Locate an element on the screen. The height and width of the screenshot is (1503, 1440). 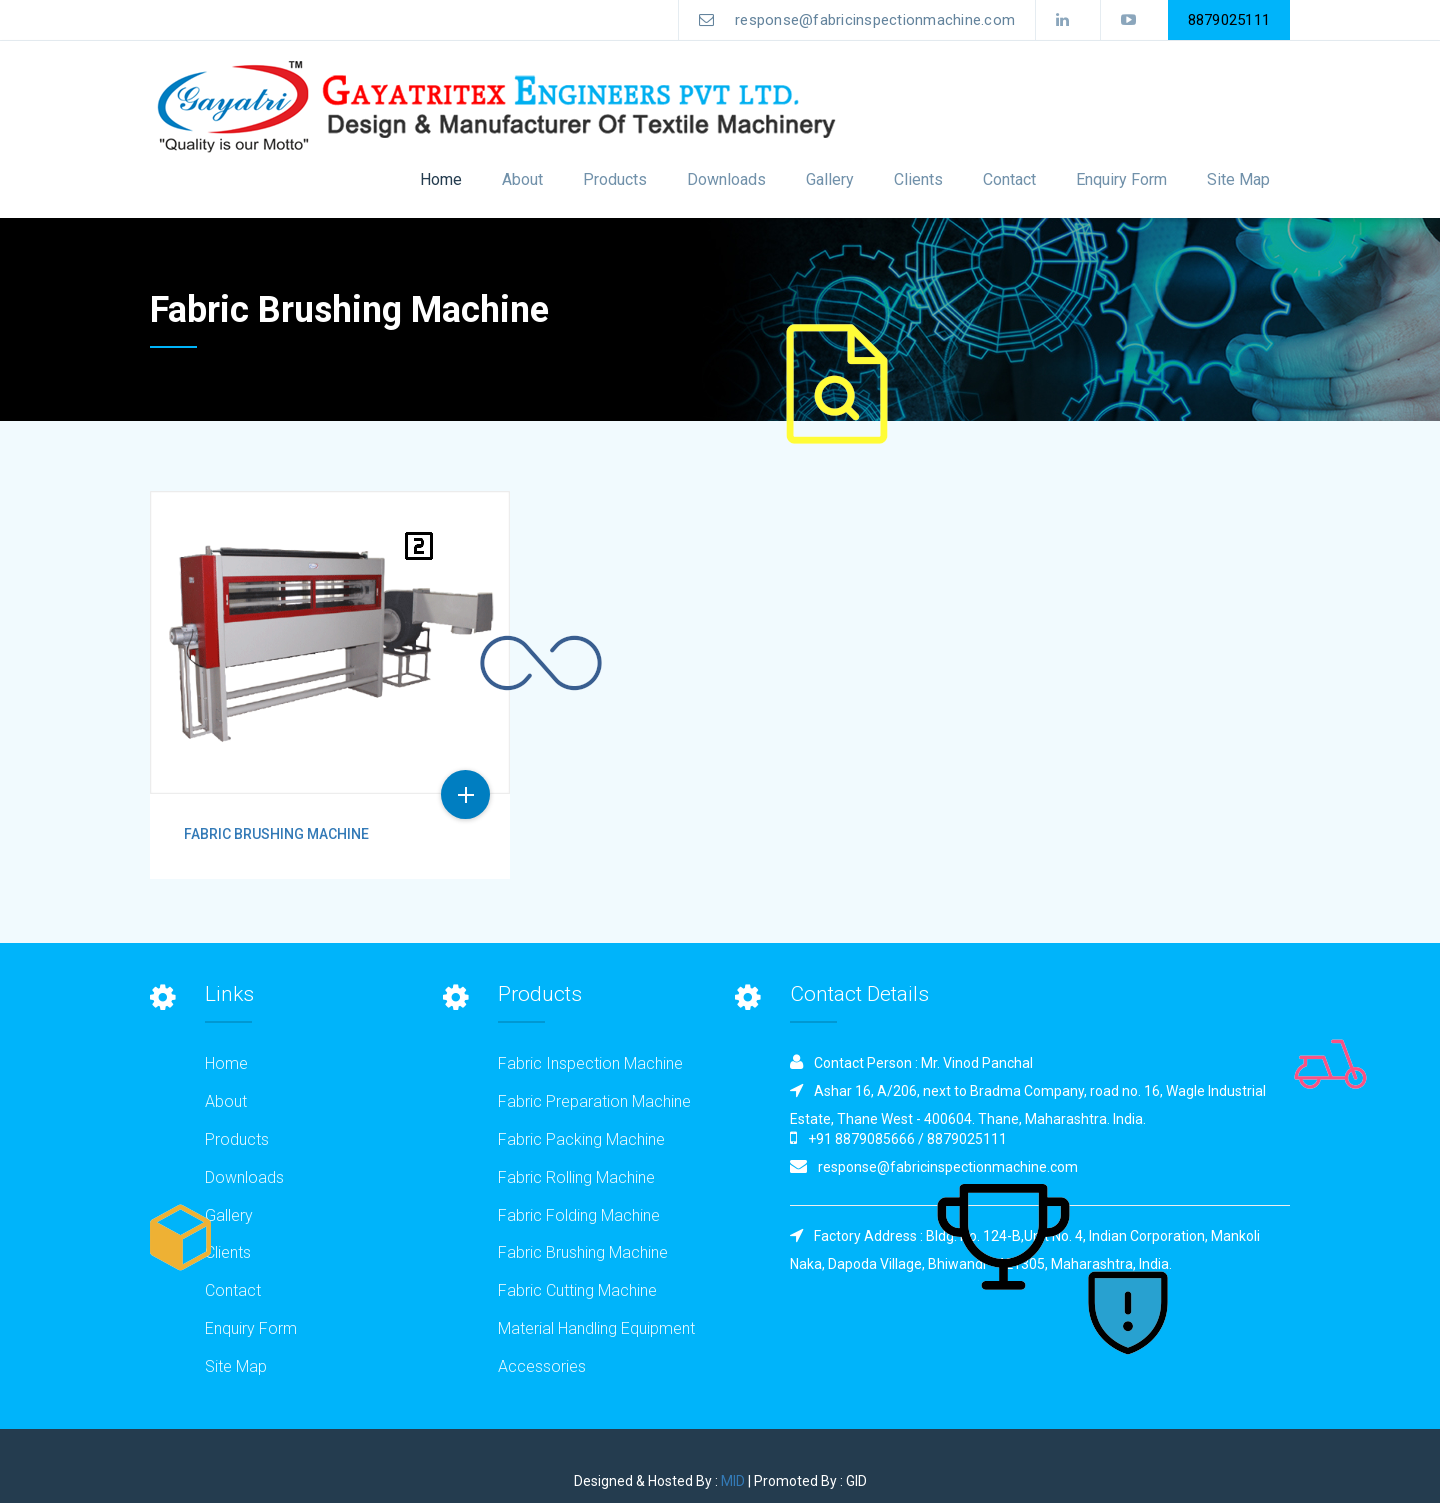
indicates unlimited or infinite content is located at coordinates (541, 663).